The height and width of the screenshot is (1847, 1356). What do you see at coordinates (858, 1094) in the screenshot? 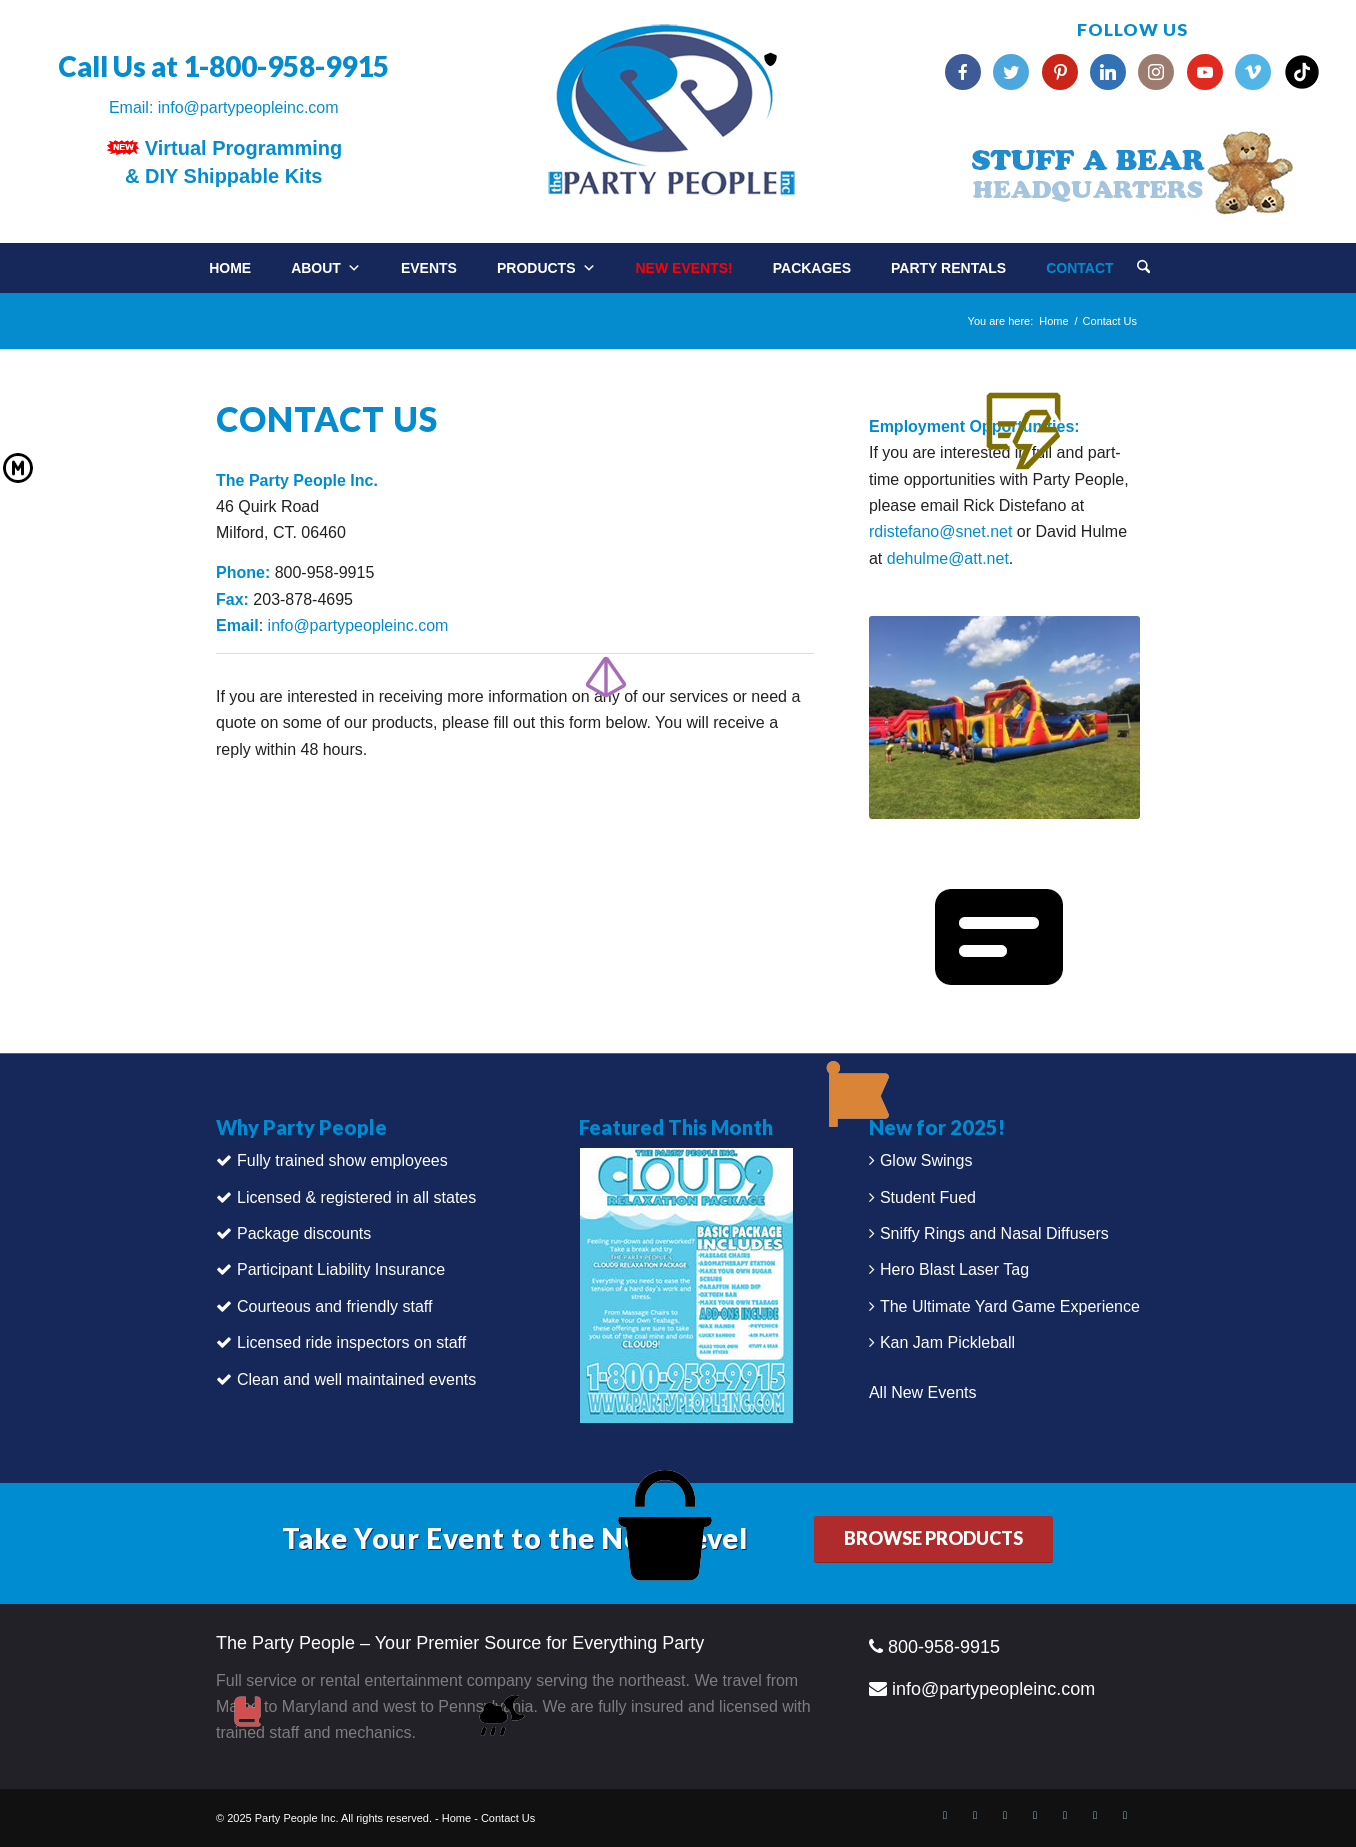
I see `font awesome brand logo` at bounding box center [858, 1094].